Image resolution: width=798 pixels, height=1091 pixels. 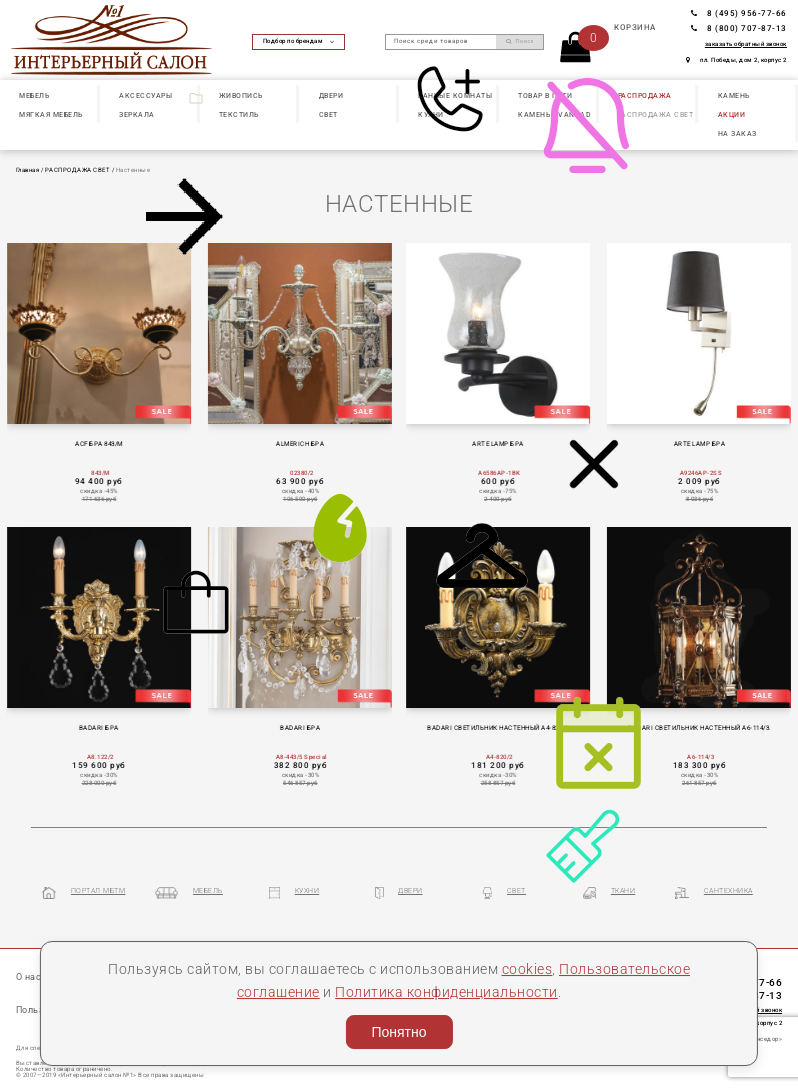 I want to click on access painting or drawing tools, so click(x=584, y=845).